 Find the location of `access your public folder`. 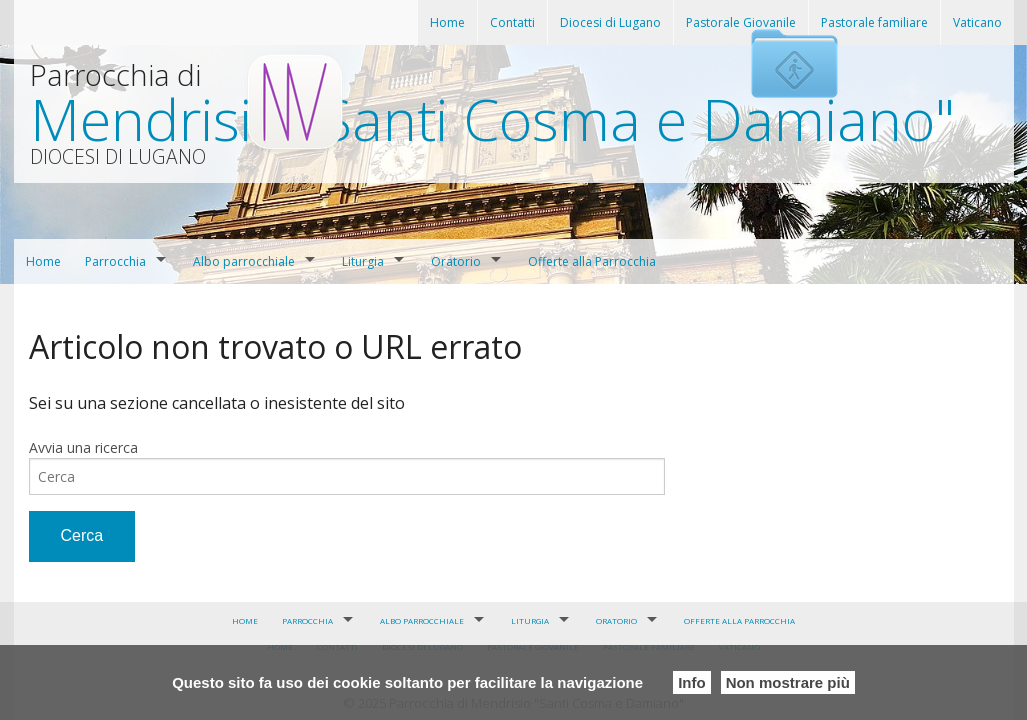

access your public folder is located at coordinates (794, 63).